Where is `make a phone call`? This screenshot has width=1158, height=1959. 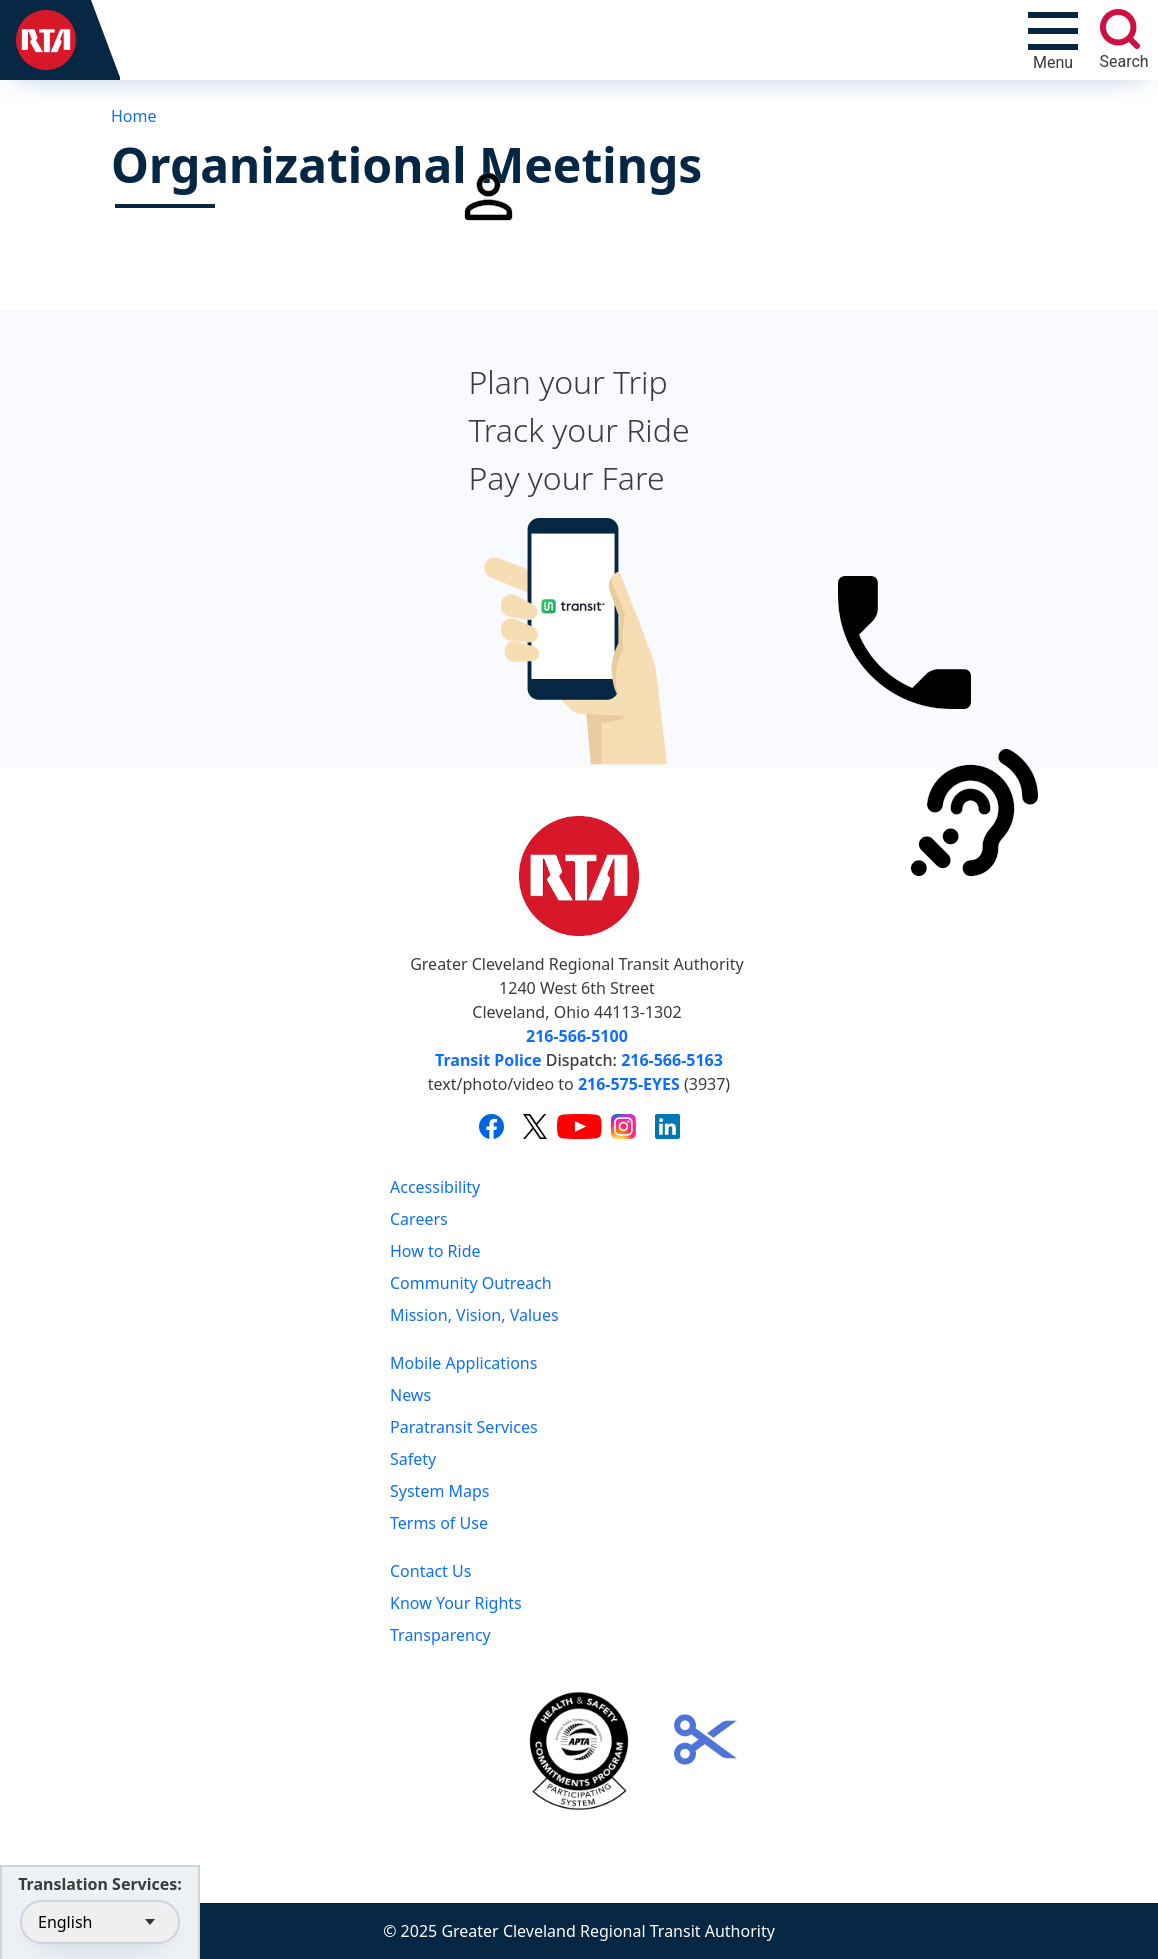 make a phone call is located at coordinates (904, 642).